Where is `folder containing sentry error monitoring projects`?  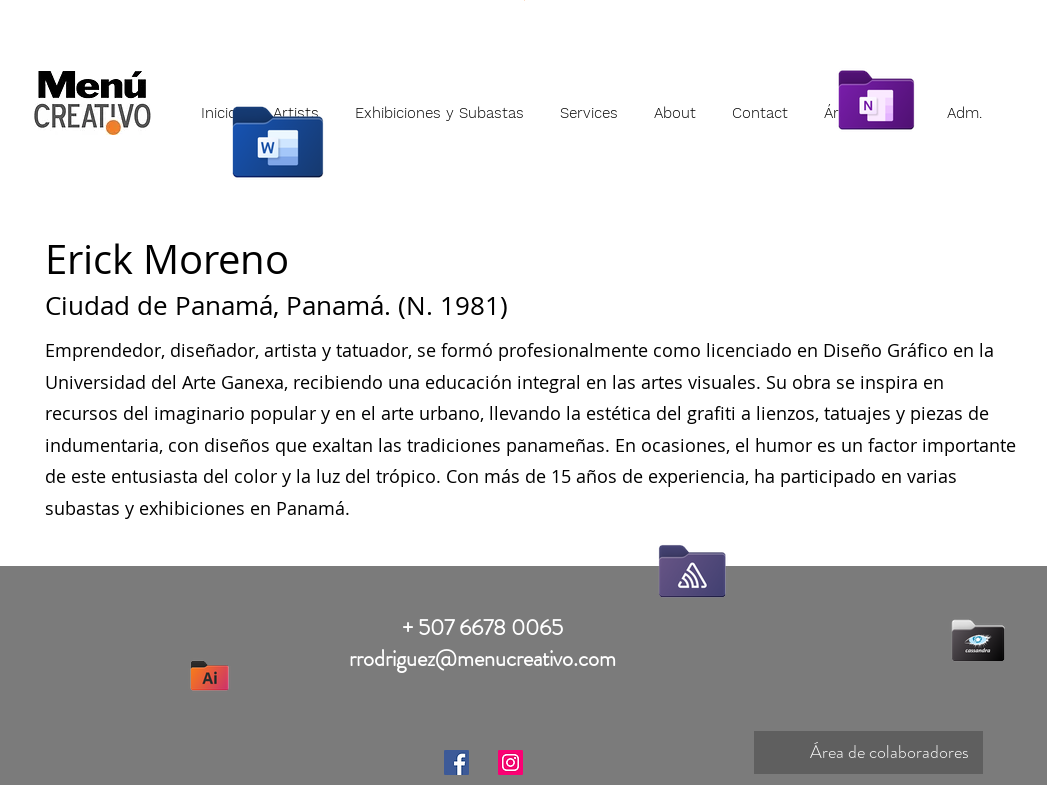
folder containing sentry error monitoring projects is located at coordinates (692, 573).